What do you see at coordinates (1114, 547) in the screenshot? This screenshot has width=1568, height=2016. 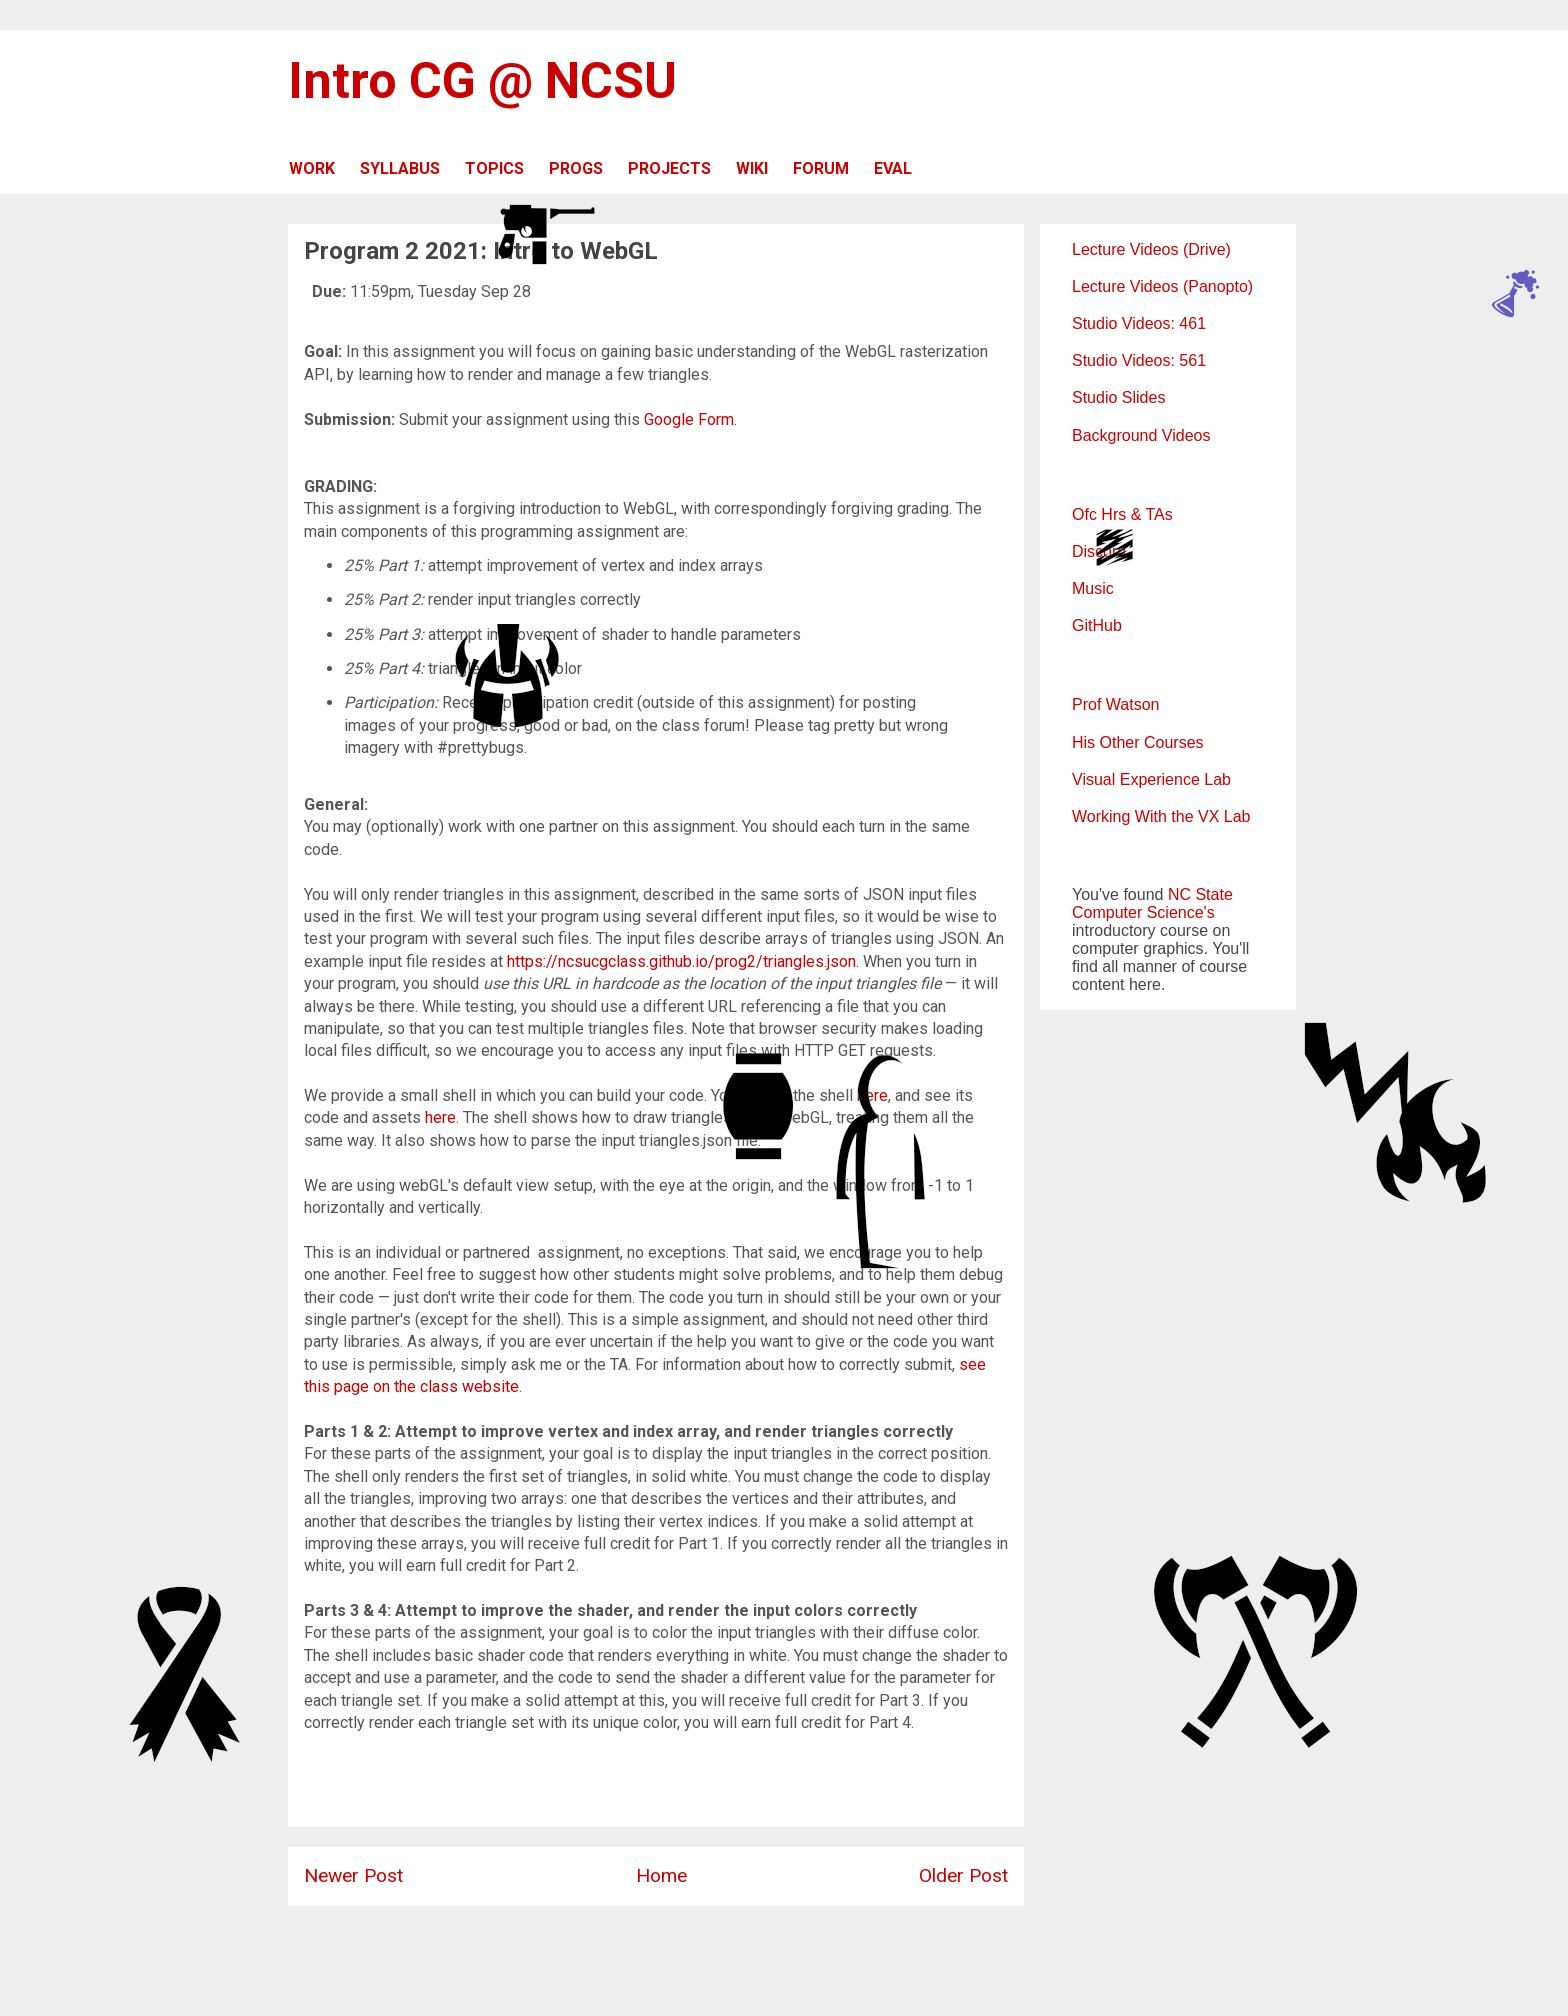 I see `indicates signal interference or connection static` at bounding box center [1114, 547].